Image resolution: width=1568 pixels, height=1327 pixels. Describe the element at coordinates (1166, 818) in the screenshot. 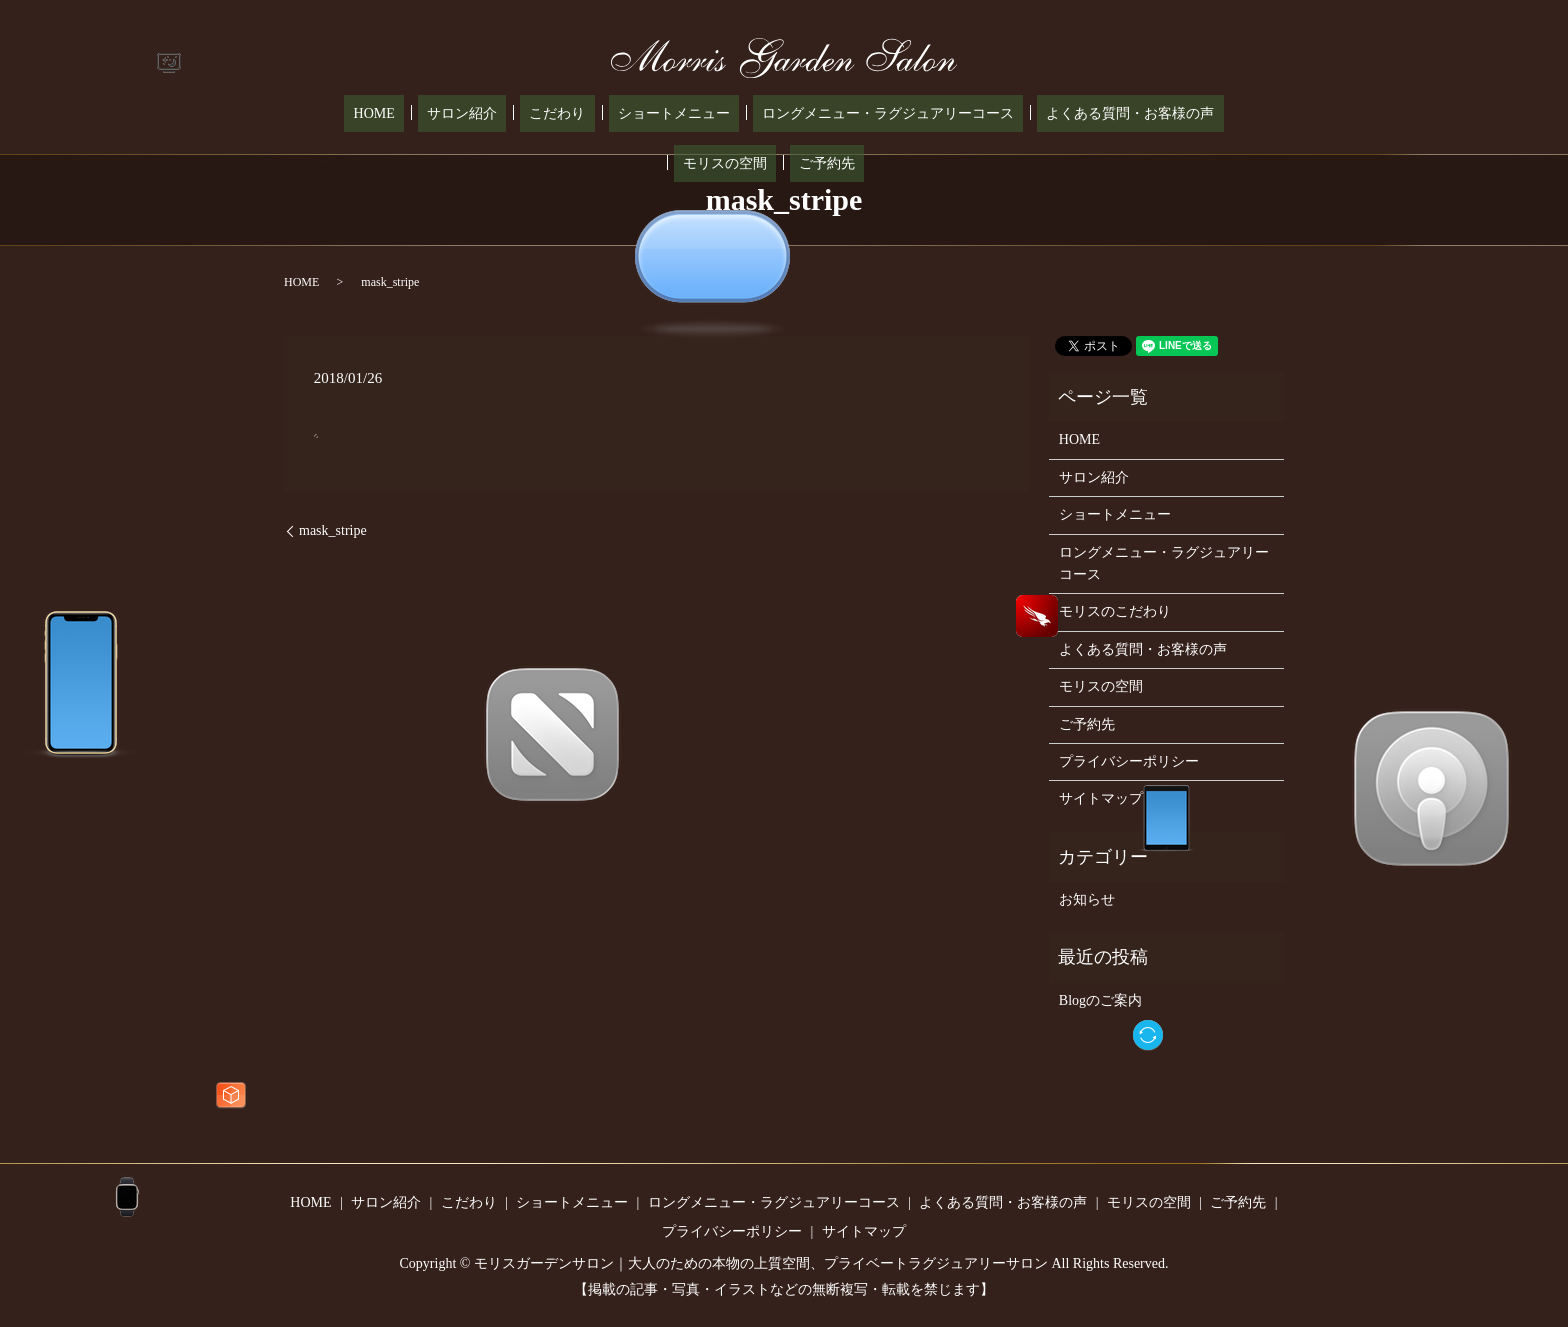

I see `manage connected iPad device` at that location.